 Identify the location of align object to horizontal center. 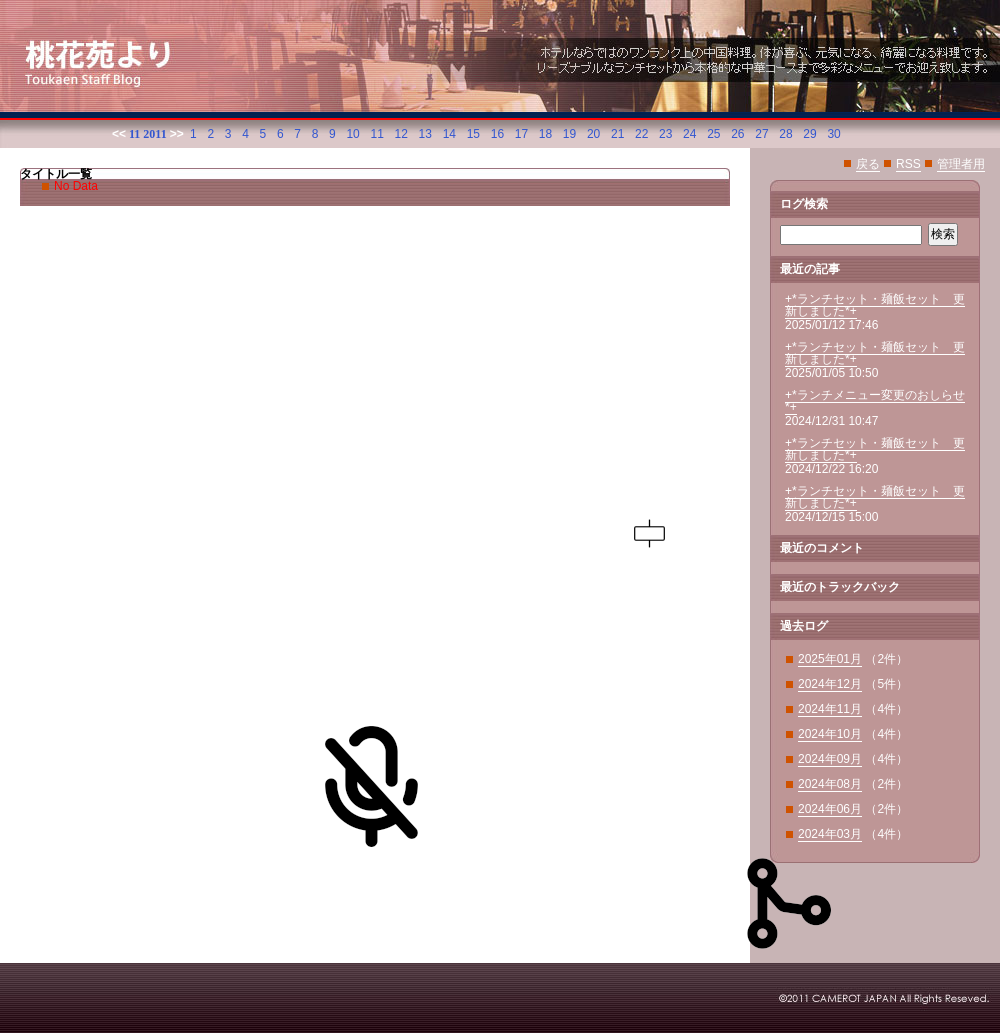
(649, 533).